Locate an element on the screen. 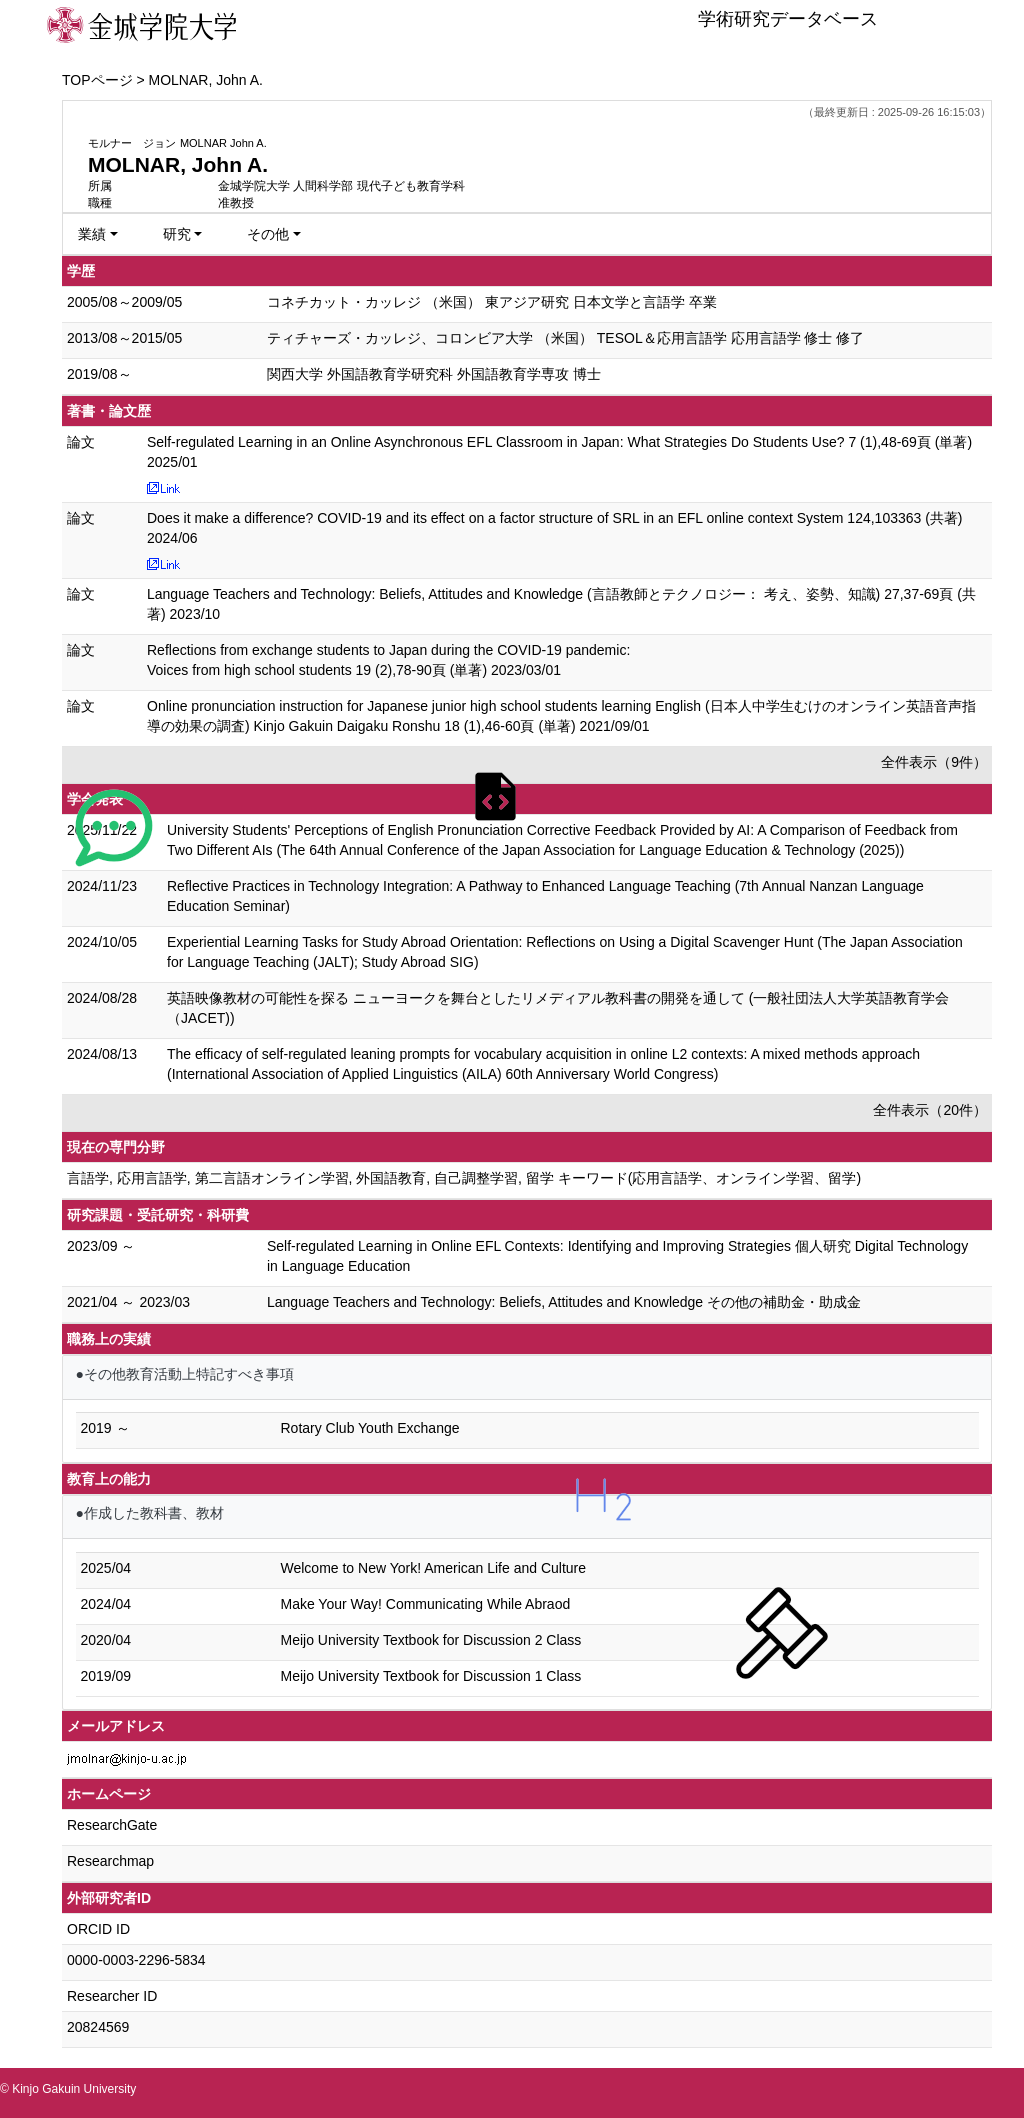  format text as heading level 2 is located at coordinates (600, 1498).